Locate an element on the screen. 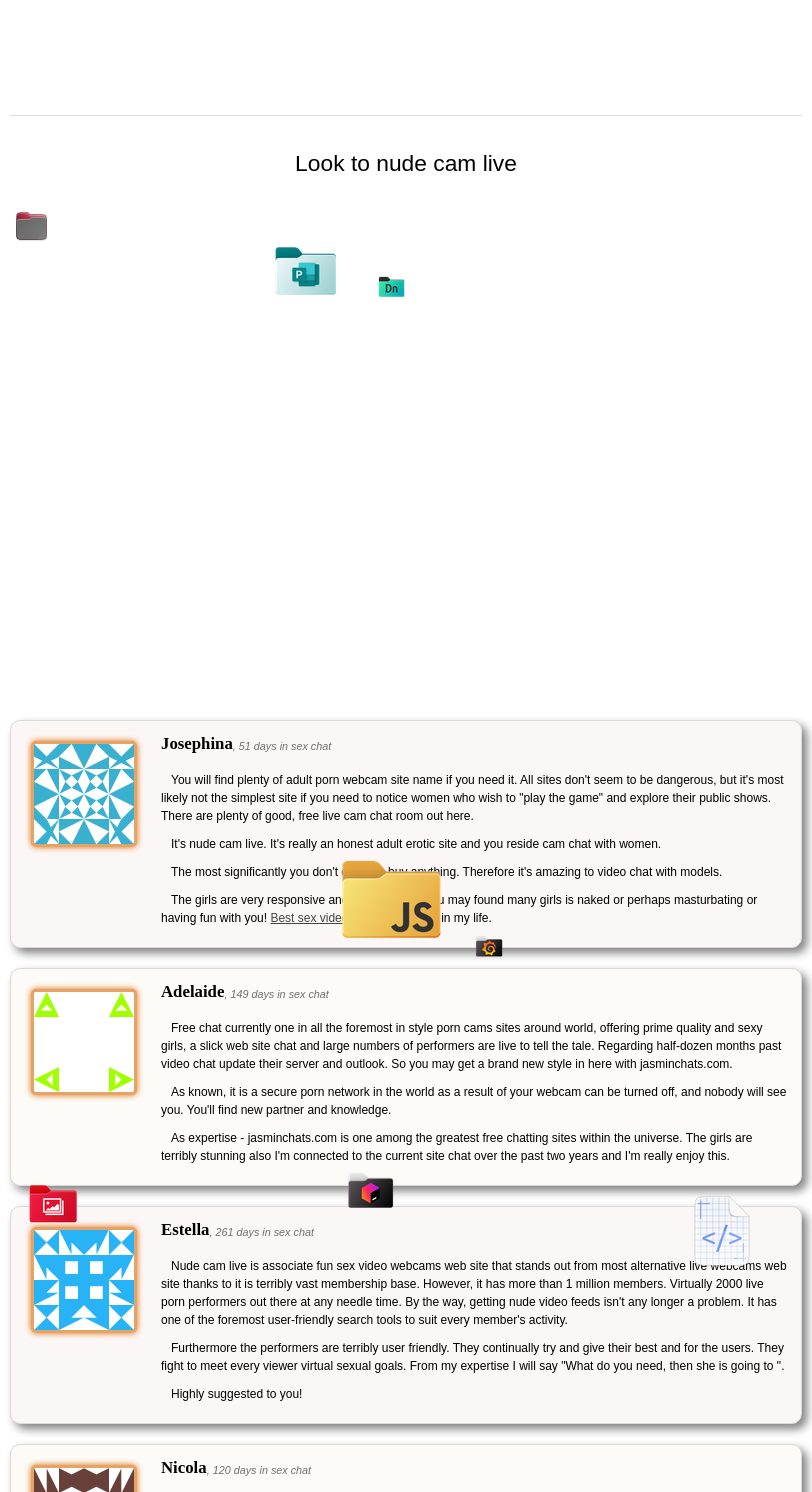 The image size is (812, 1492). an html template file is located at coordinates (722, 1231).